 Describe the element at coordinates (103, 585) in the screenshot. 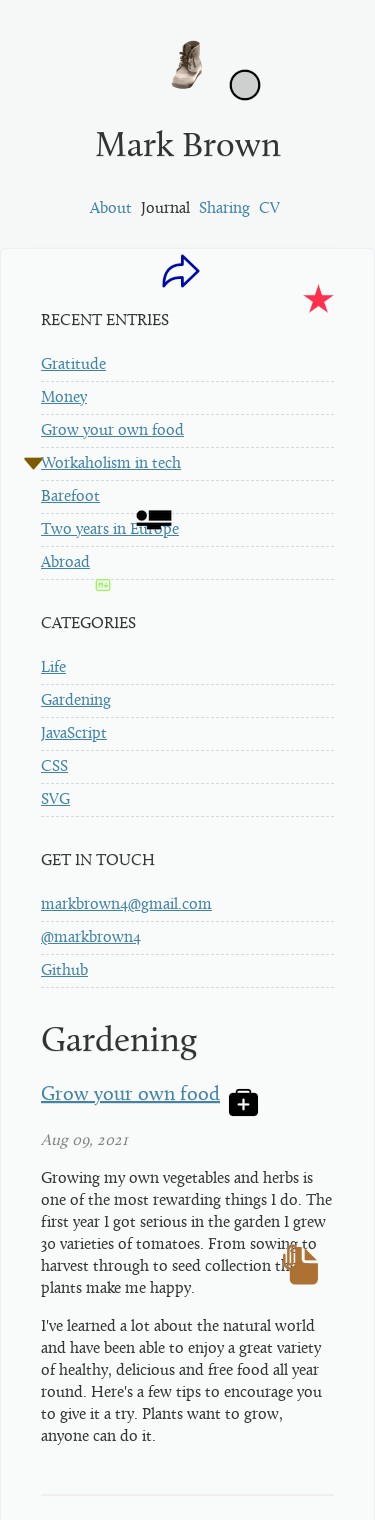

I see `format text using markdown syntax` at that location.